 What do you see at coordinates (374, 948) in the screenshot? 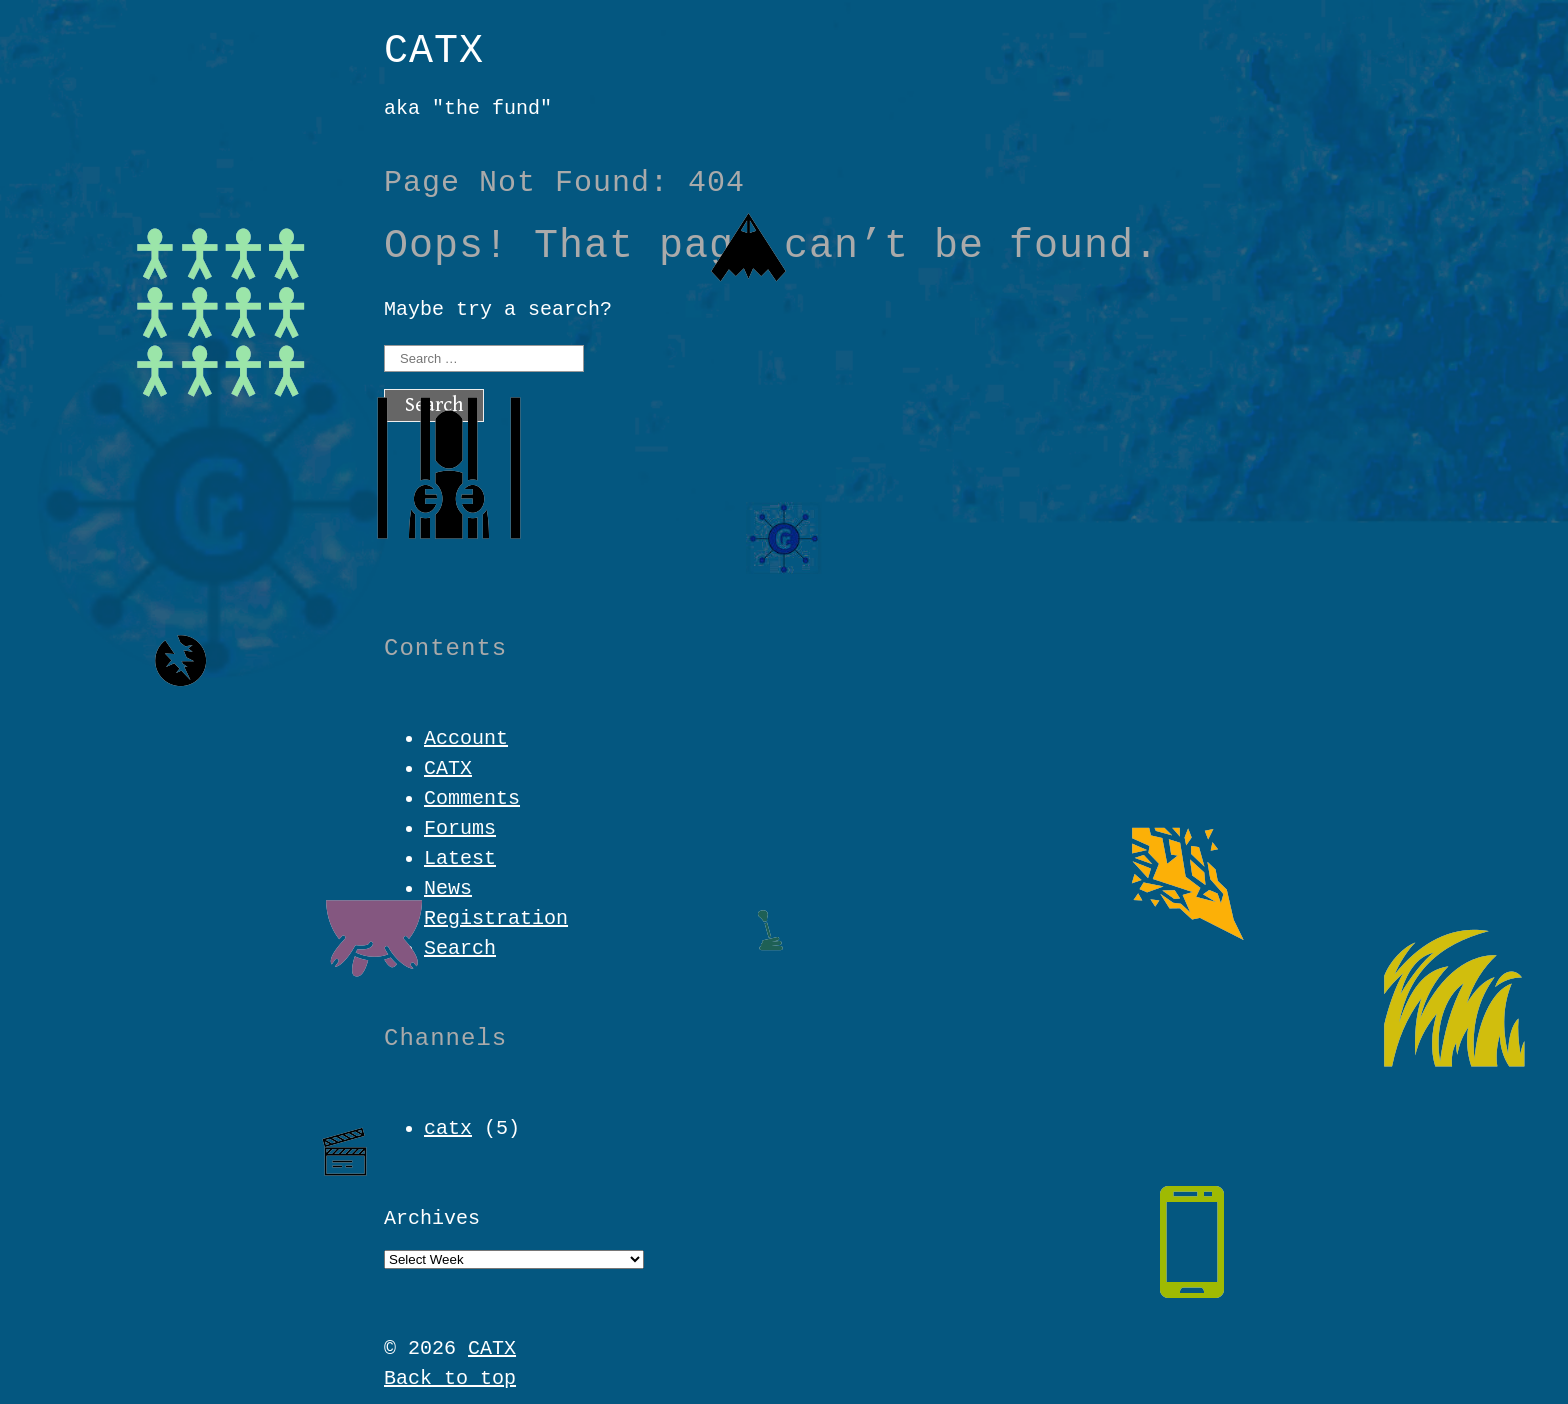
I see `indicates dairy or milk-related content` at bounding box center [374, 948].